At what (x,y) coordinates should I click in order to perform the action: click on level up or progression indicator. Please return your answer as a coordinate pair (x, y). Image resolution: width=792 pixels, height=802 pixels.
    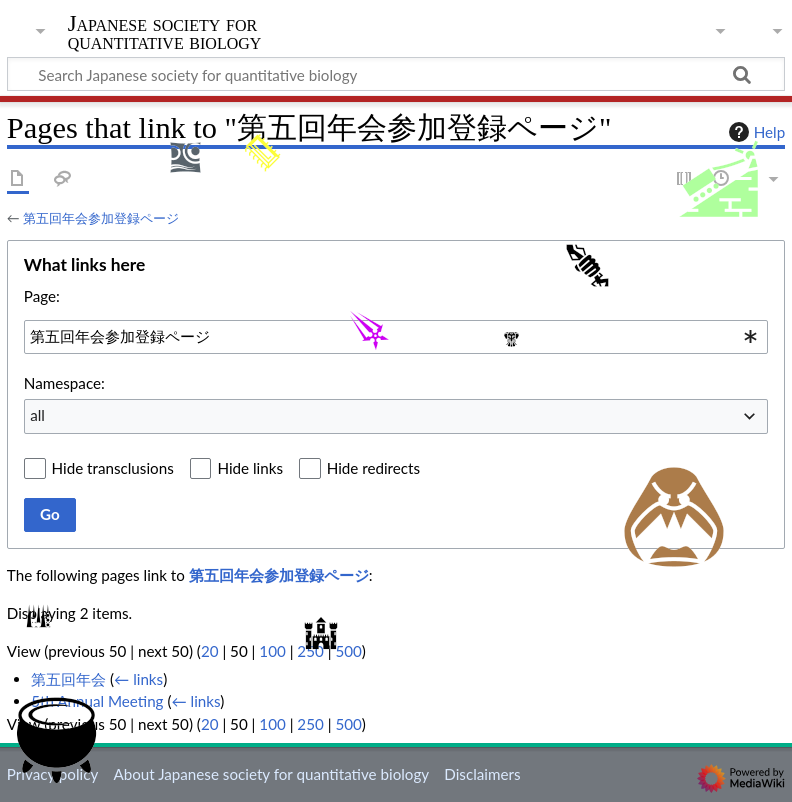
    Looking at the image, I should click on (719, 178).